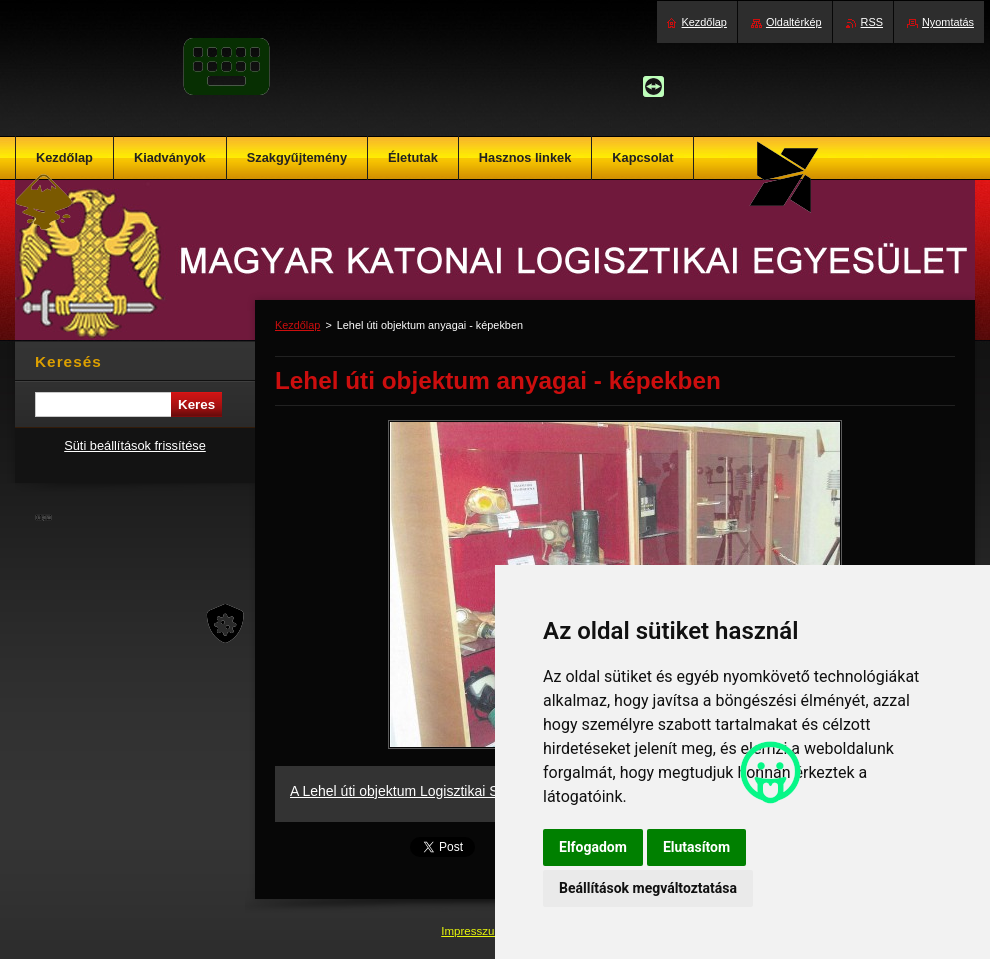  Describe the element at coordinates (226, 623) in the screenshot. I see `virus protection or antivirus security status` at that location.